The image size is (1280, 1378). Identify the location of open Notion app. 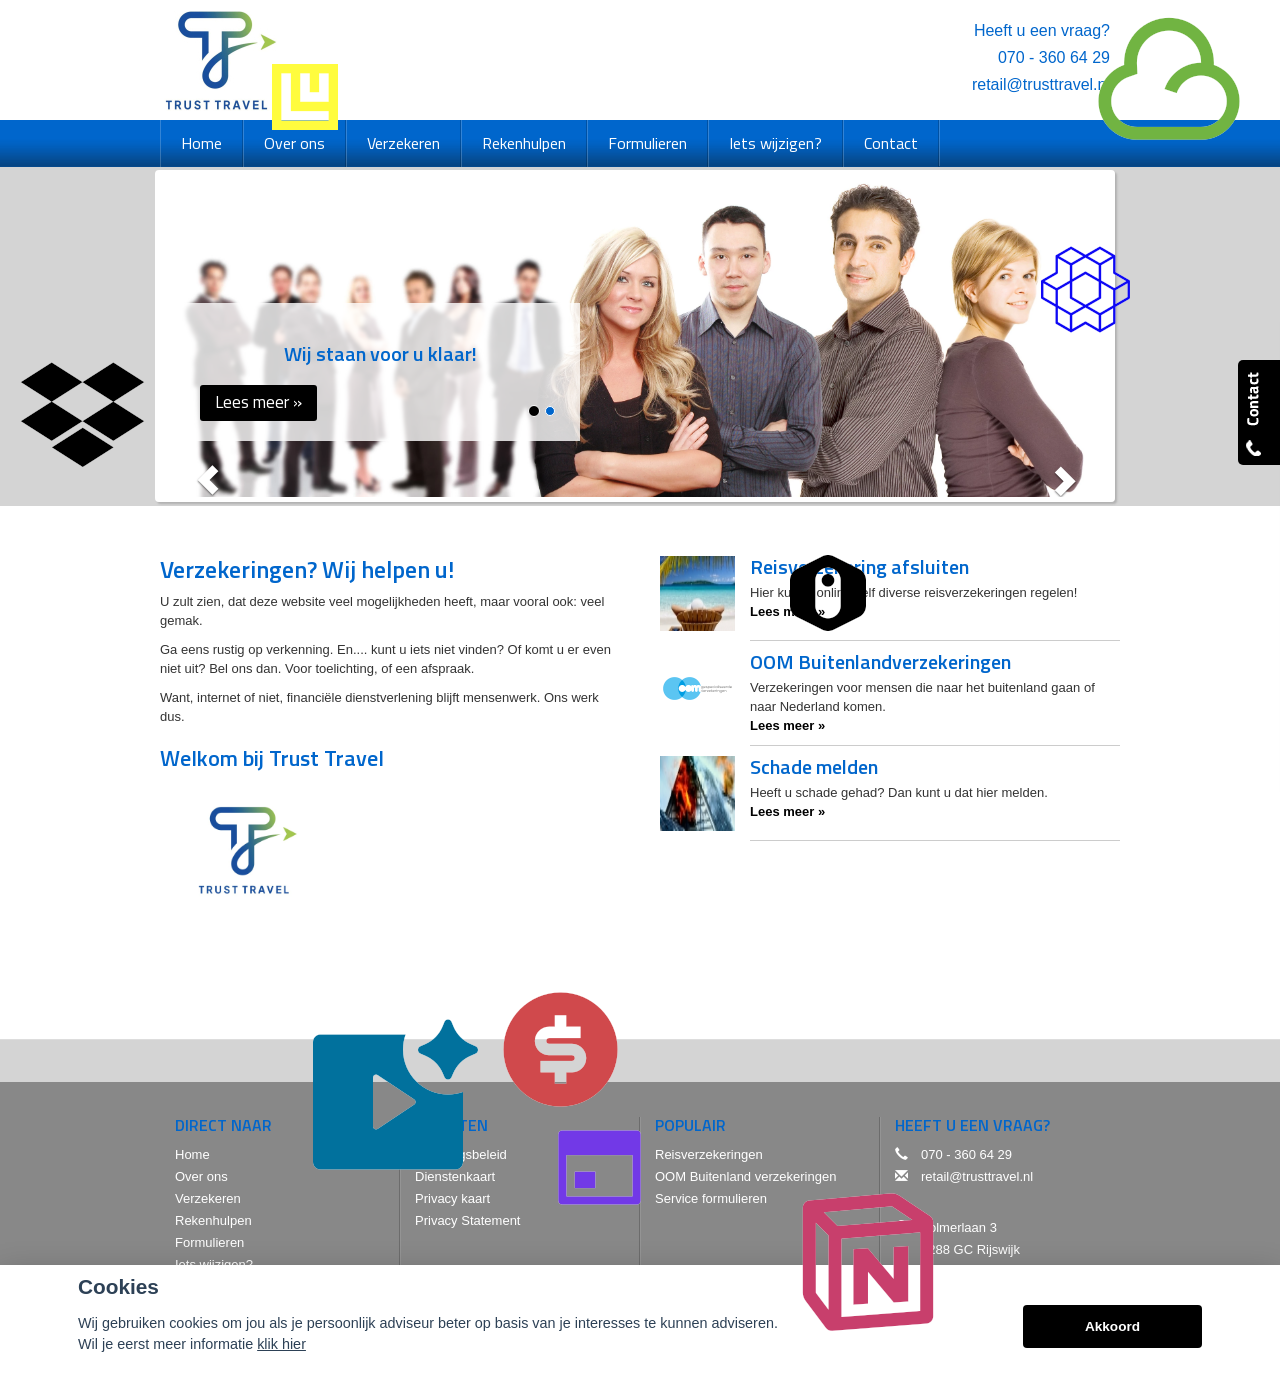
(868, 1262).